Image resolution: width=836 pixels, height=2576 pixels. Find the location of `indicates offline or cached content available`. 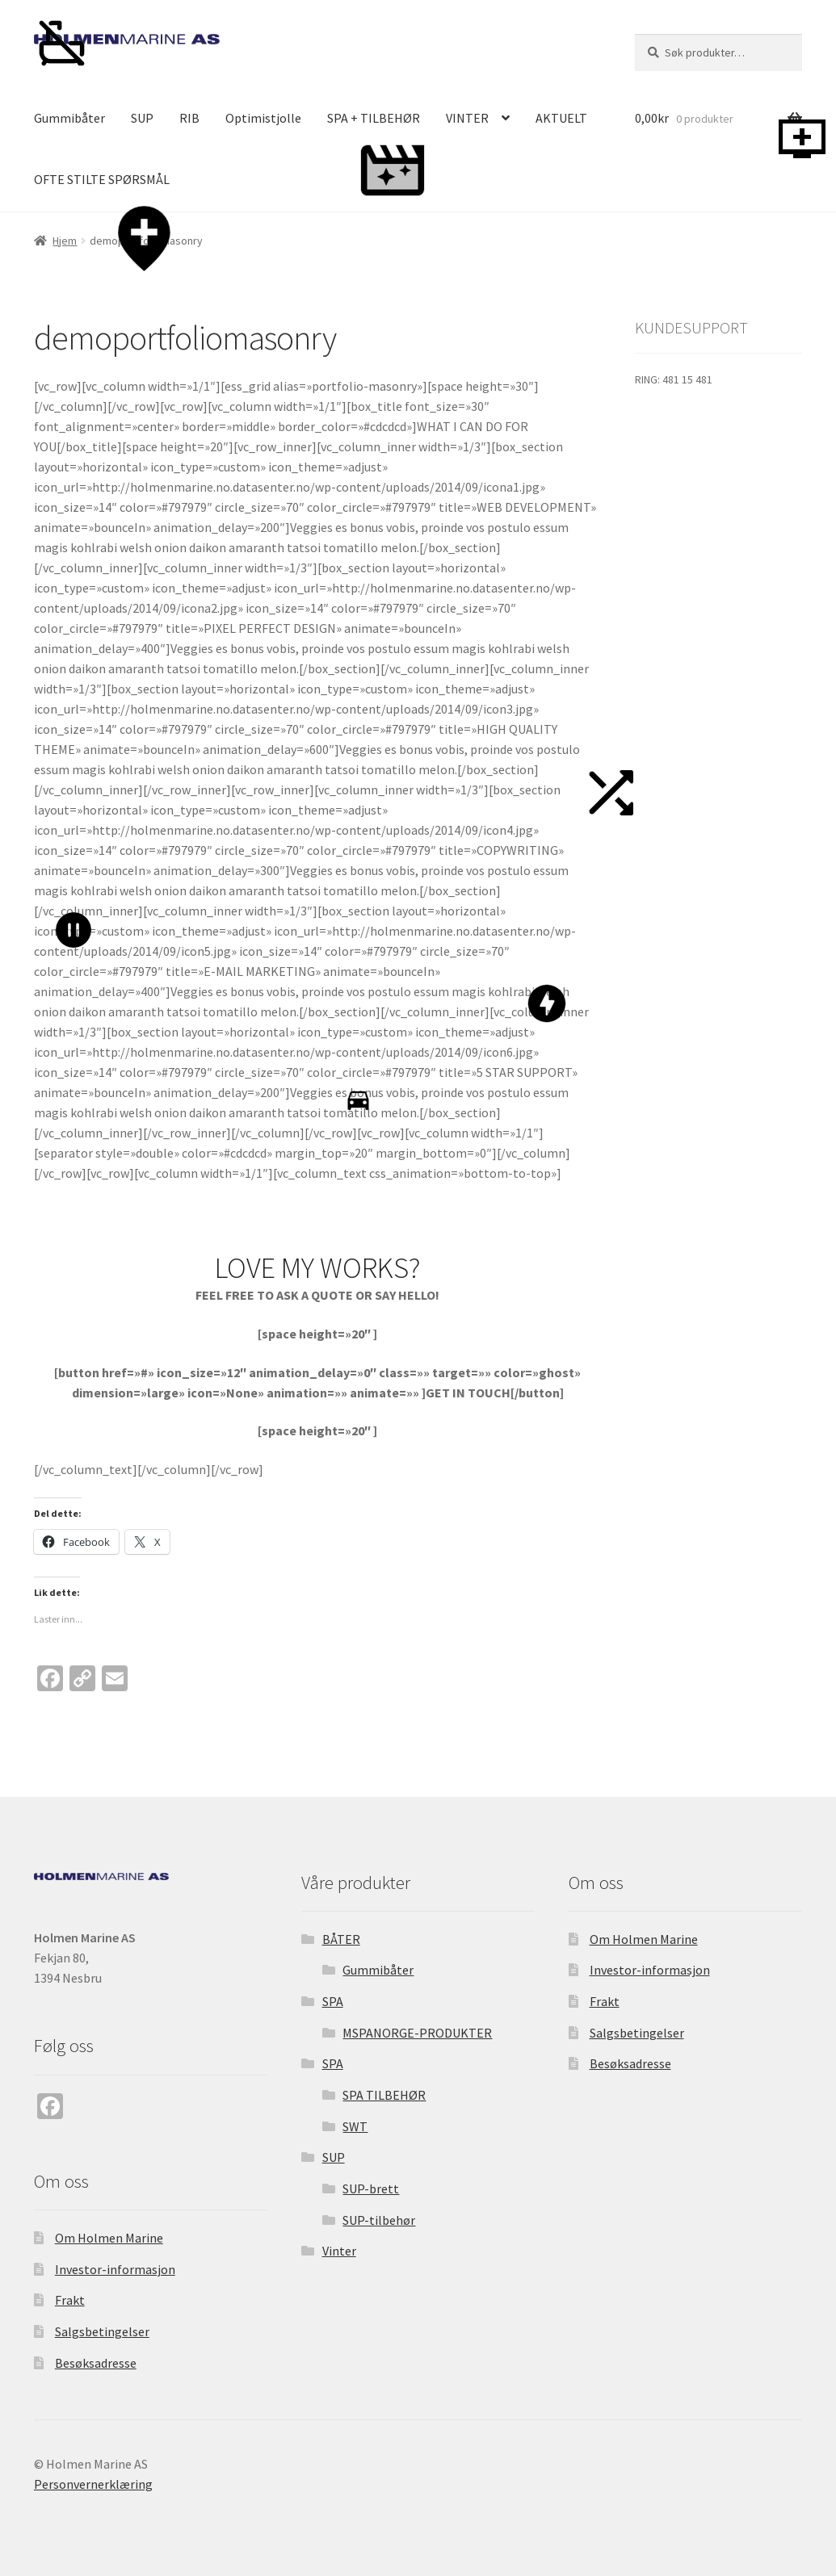

indicates offline or cached content available is located at coordinates (547, 1003).